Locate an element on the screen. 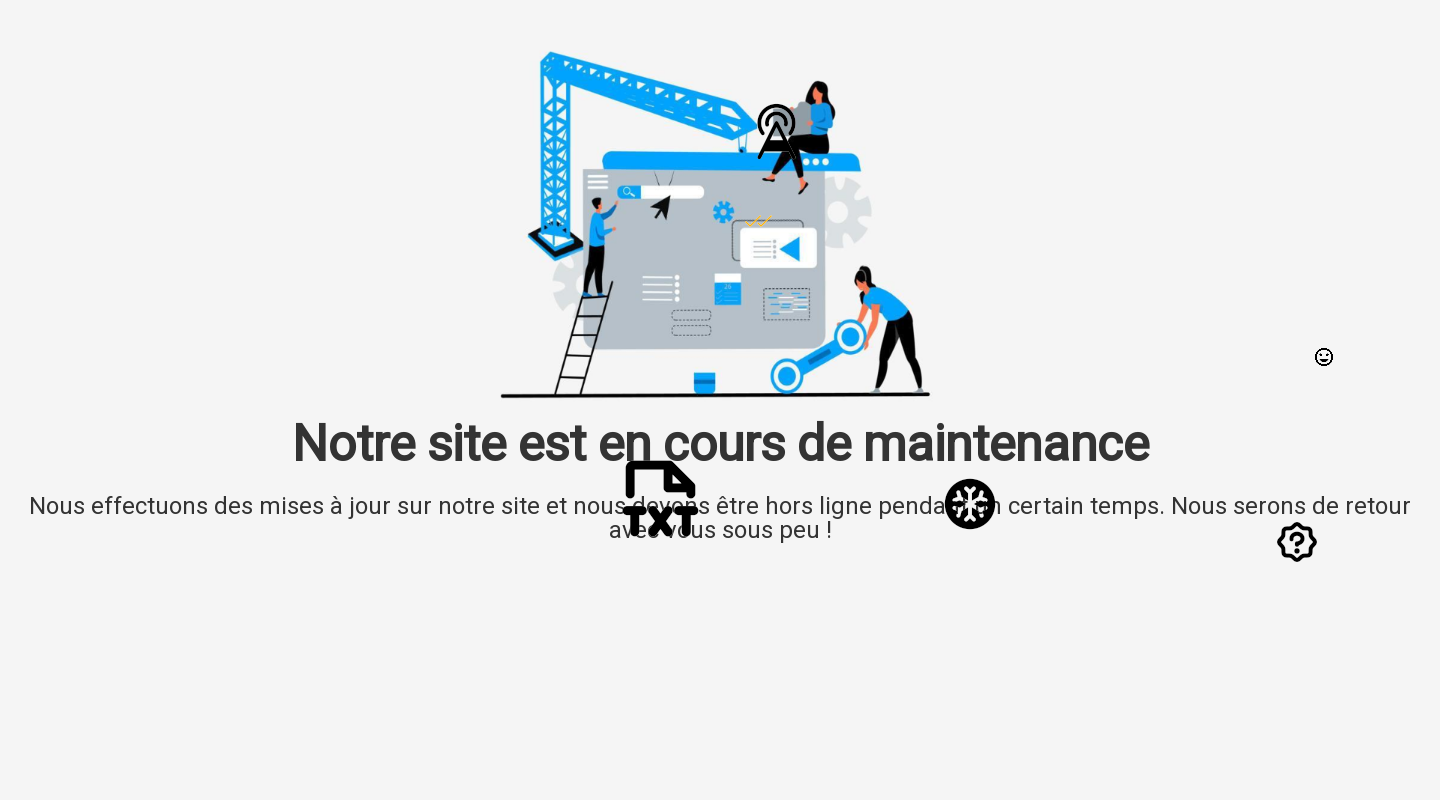 The height and width of the screenshot is (800, 1440). access help or FAQ section is located at coordinates (1297, 542).